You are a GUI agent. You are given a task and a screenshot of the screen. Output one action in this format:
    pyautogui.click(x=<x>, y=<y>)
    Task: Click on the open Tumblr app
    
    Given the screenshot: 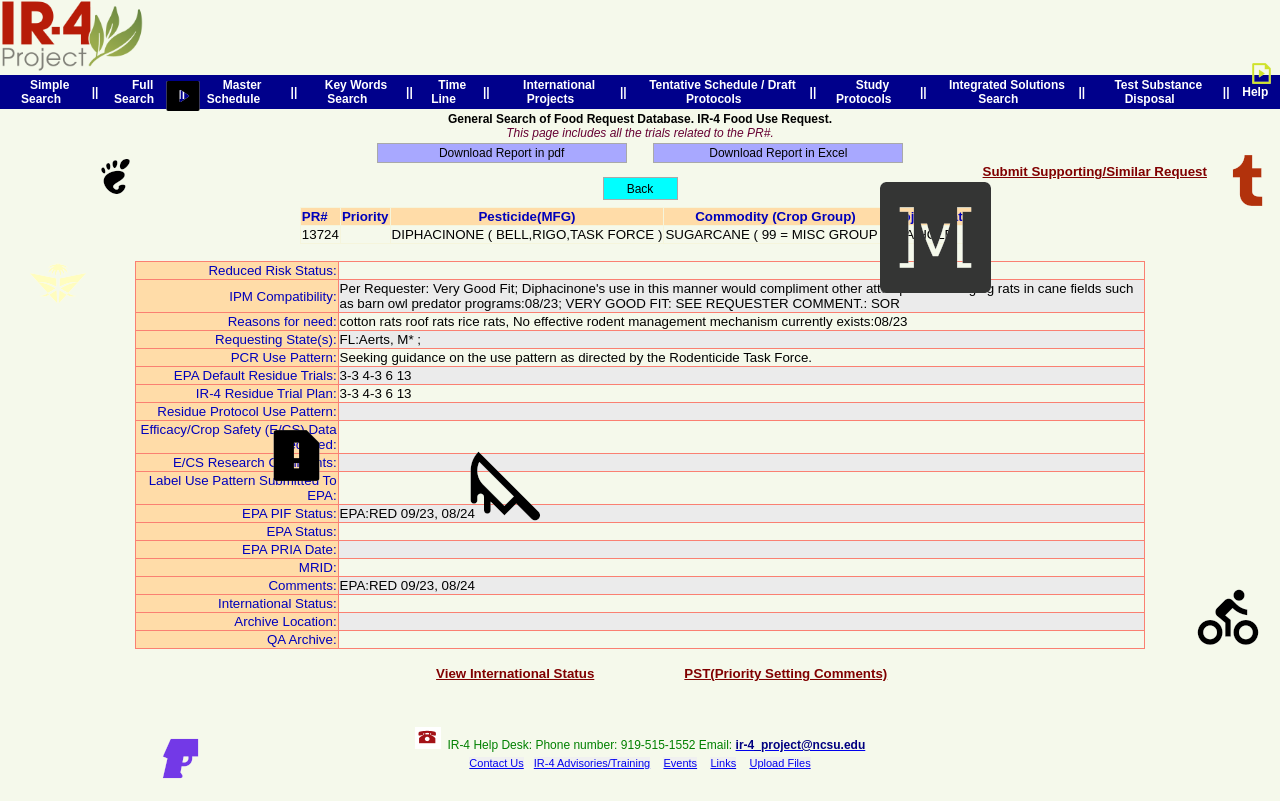 What is the action you would take?
    pyautogui.click(x=1247, y=180)
    